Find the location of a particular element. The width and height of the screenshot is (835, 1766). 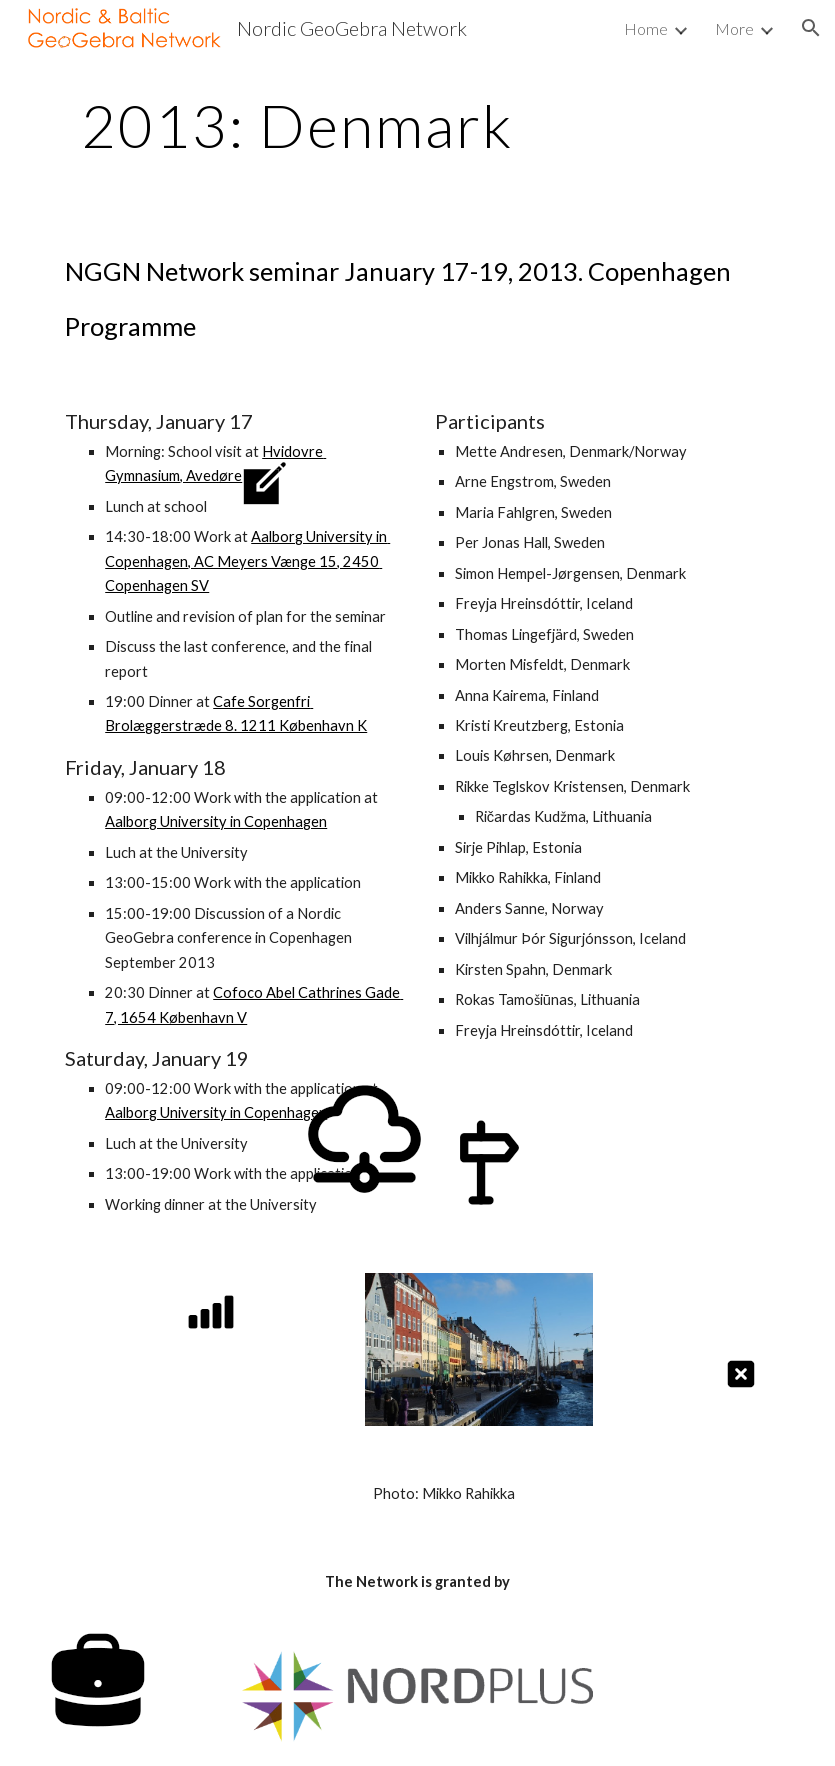

create or compose new content is located at coordinates (264, 483).